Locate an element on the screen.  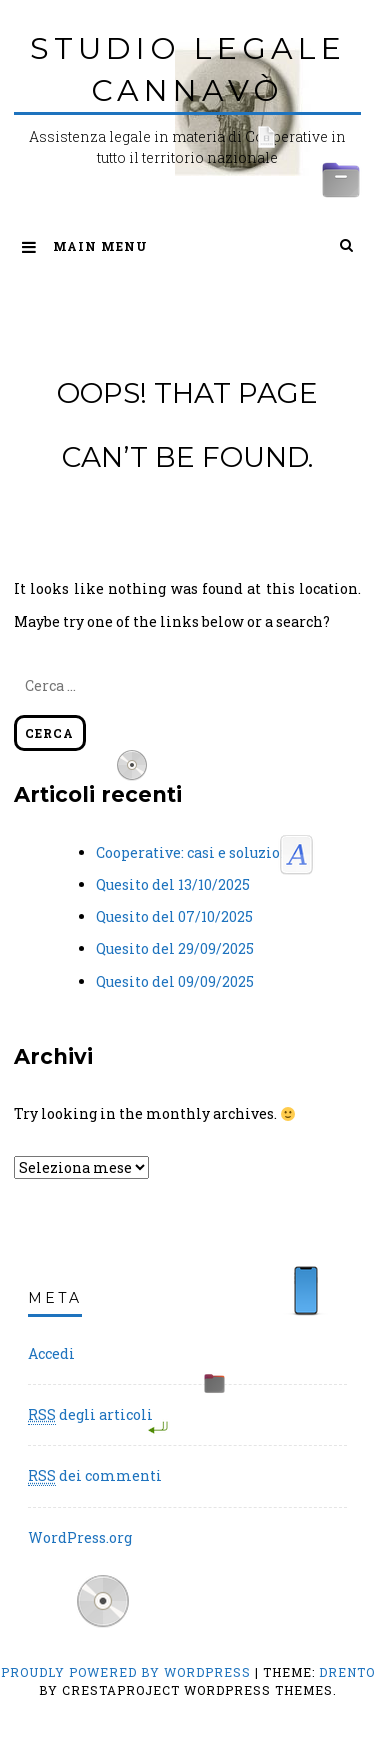
access CD/DVD drive or disc reader is located at coordinates (132, 765).